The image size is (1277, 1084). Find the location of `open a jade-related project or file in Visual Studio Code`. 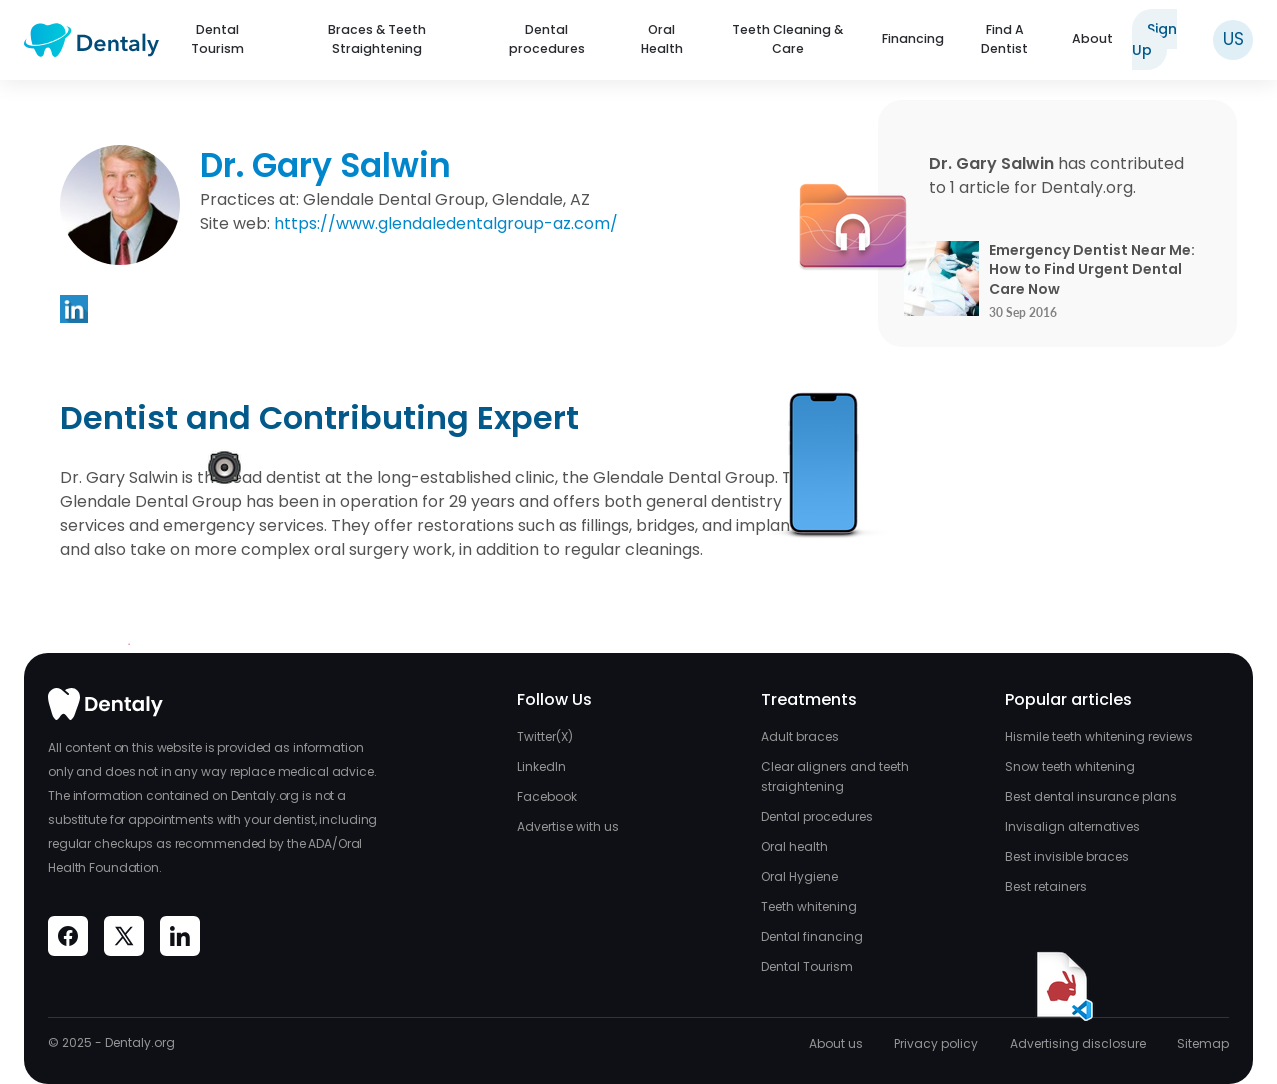

open a jade-related project or file in Visual Studio Code is located at coordinates (1062, 986).